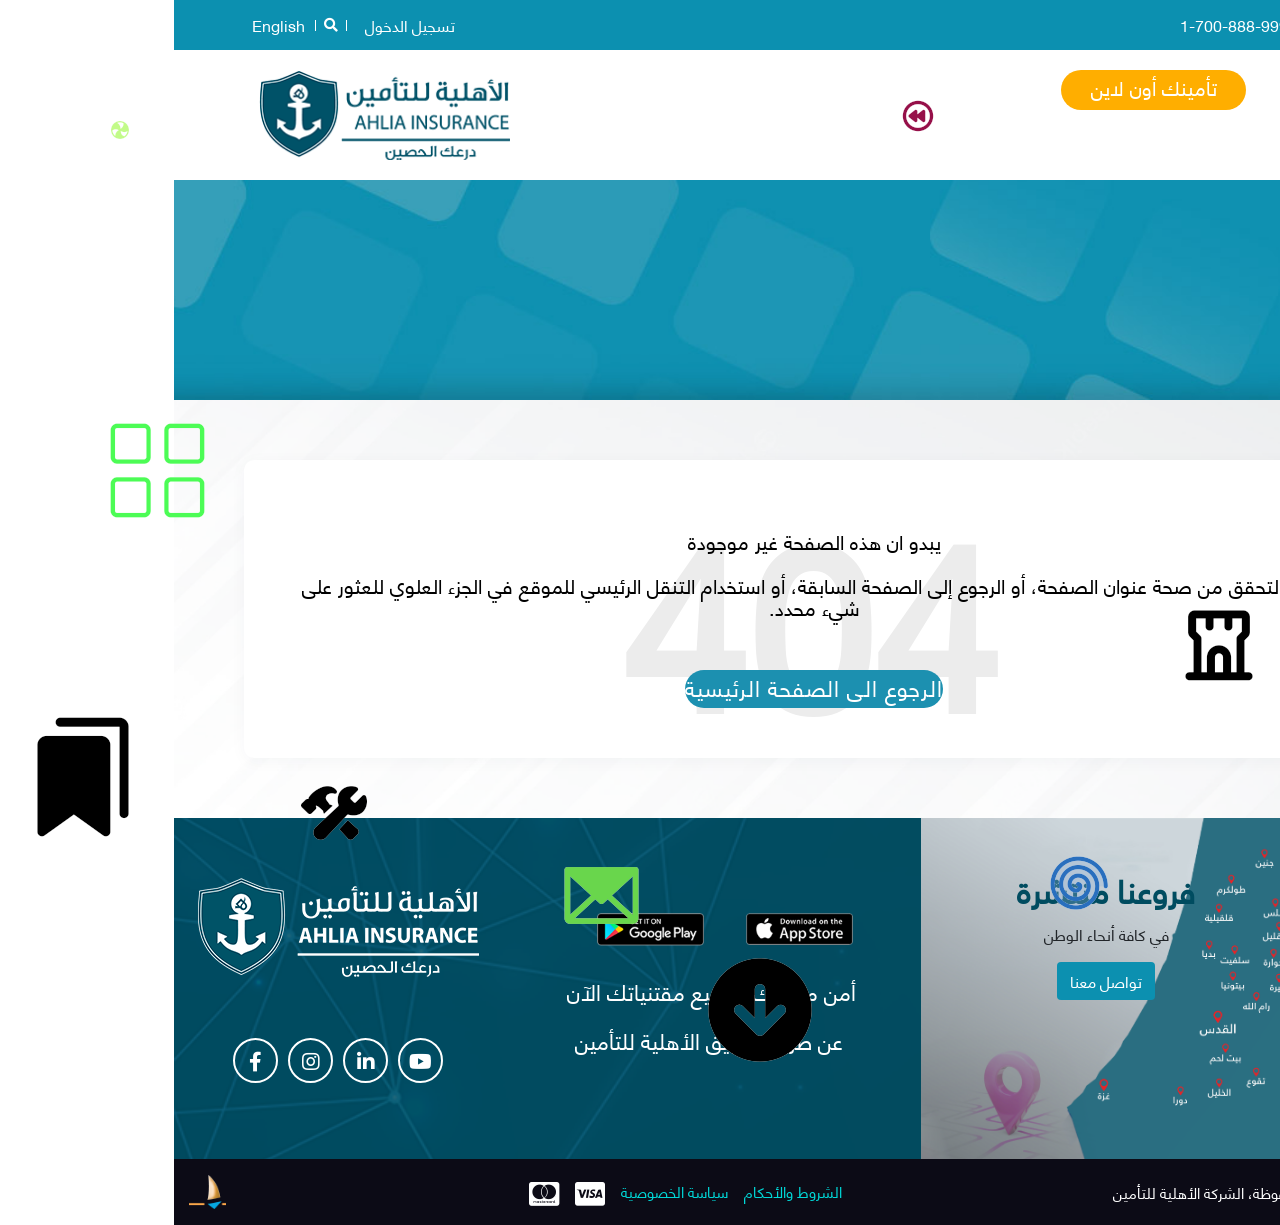  Describe the element at coordinates (157, 470) in the screenshot. I see `view all apps or menu grid` at that location.